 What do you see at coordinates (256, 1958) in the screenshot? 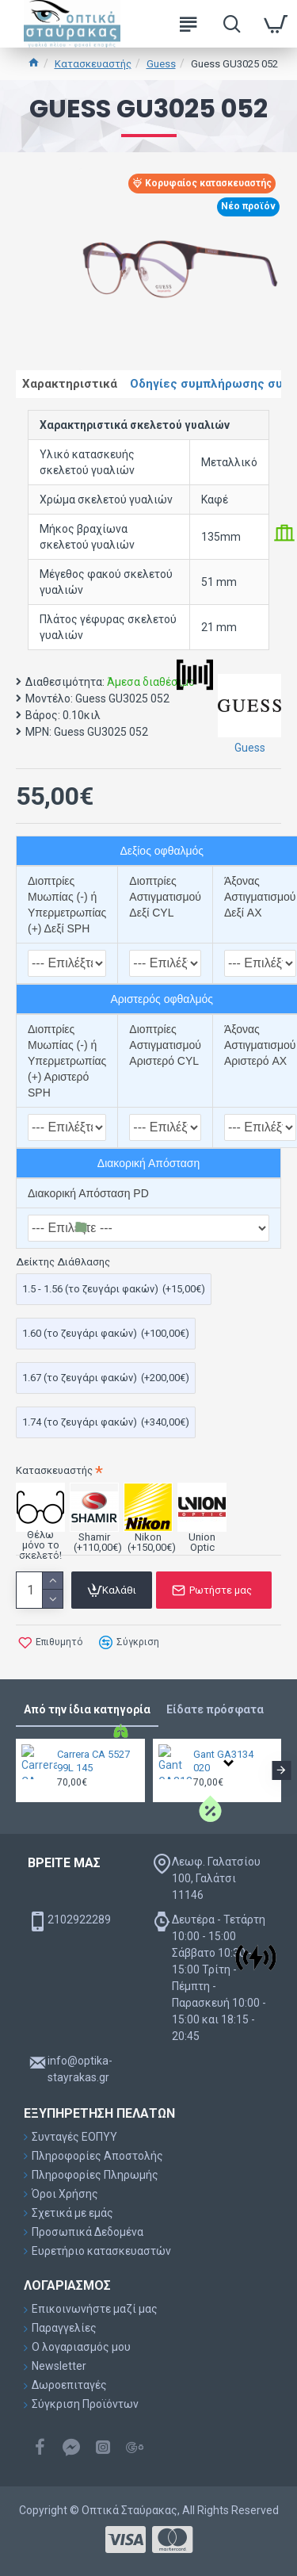
I see `indicates wireless charging is active` at bounding box center [256, 1958].